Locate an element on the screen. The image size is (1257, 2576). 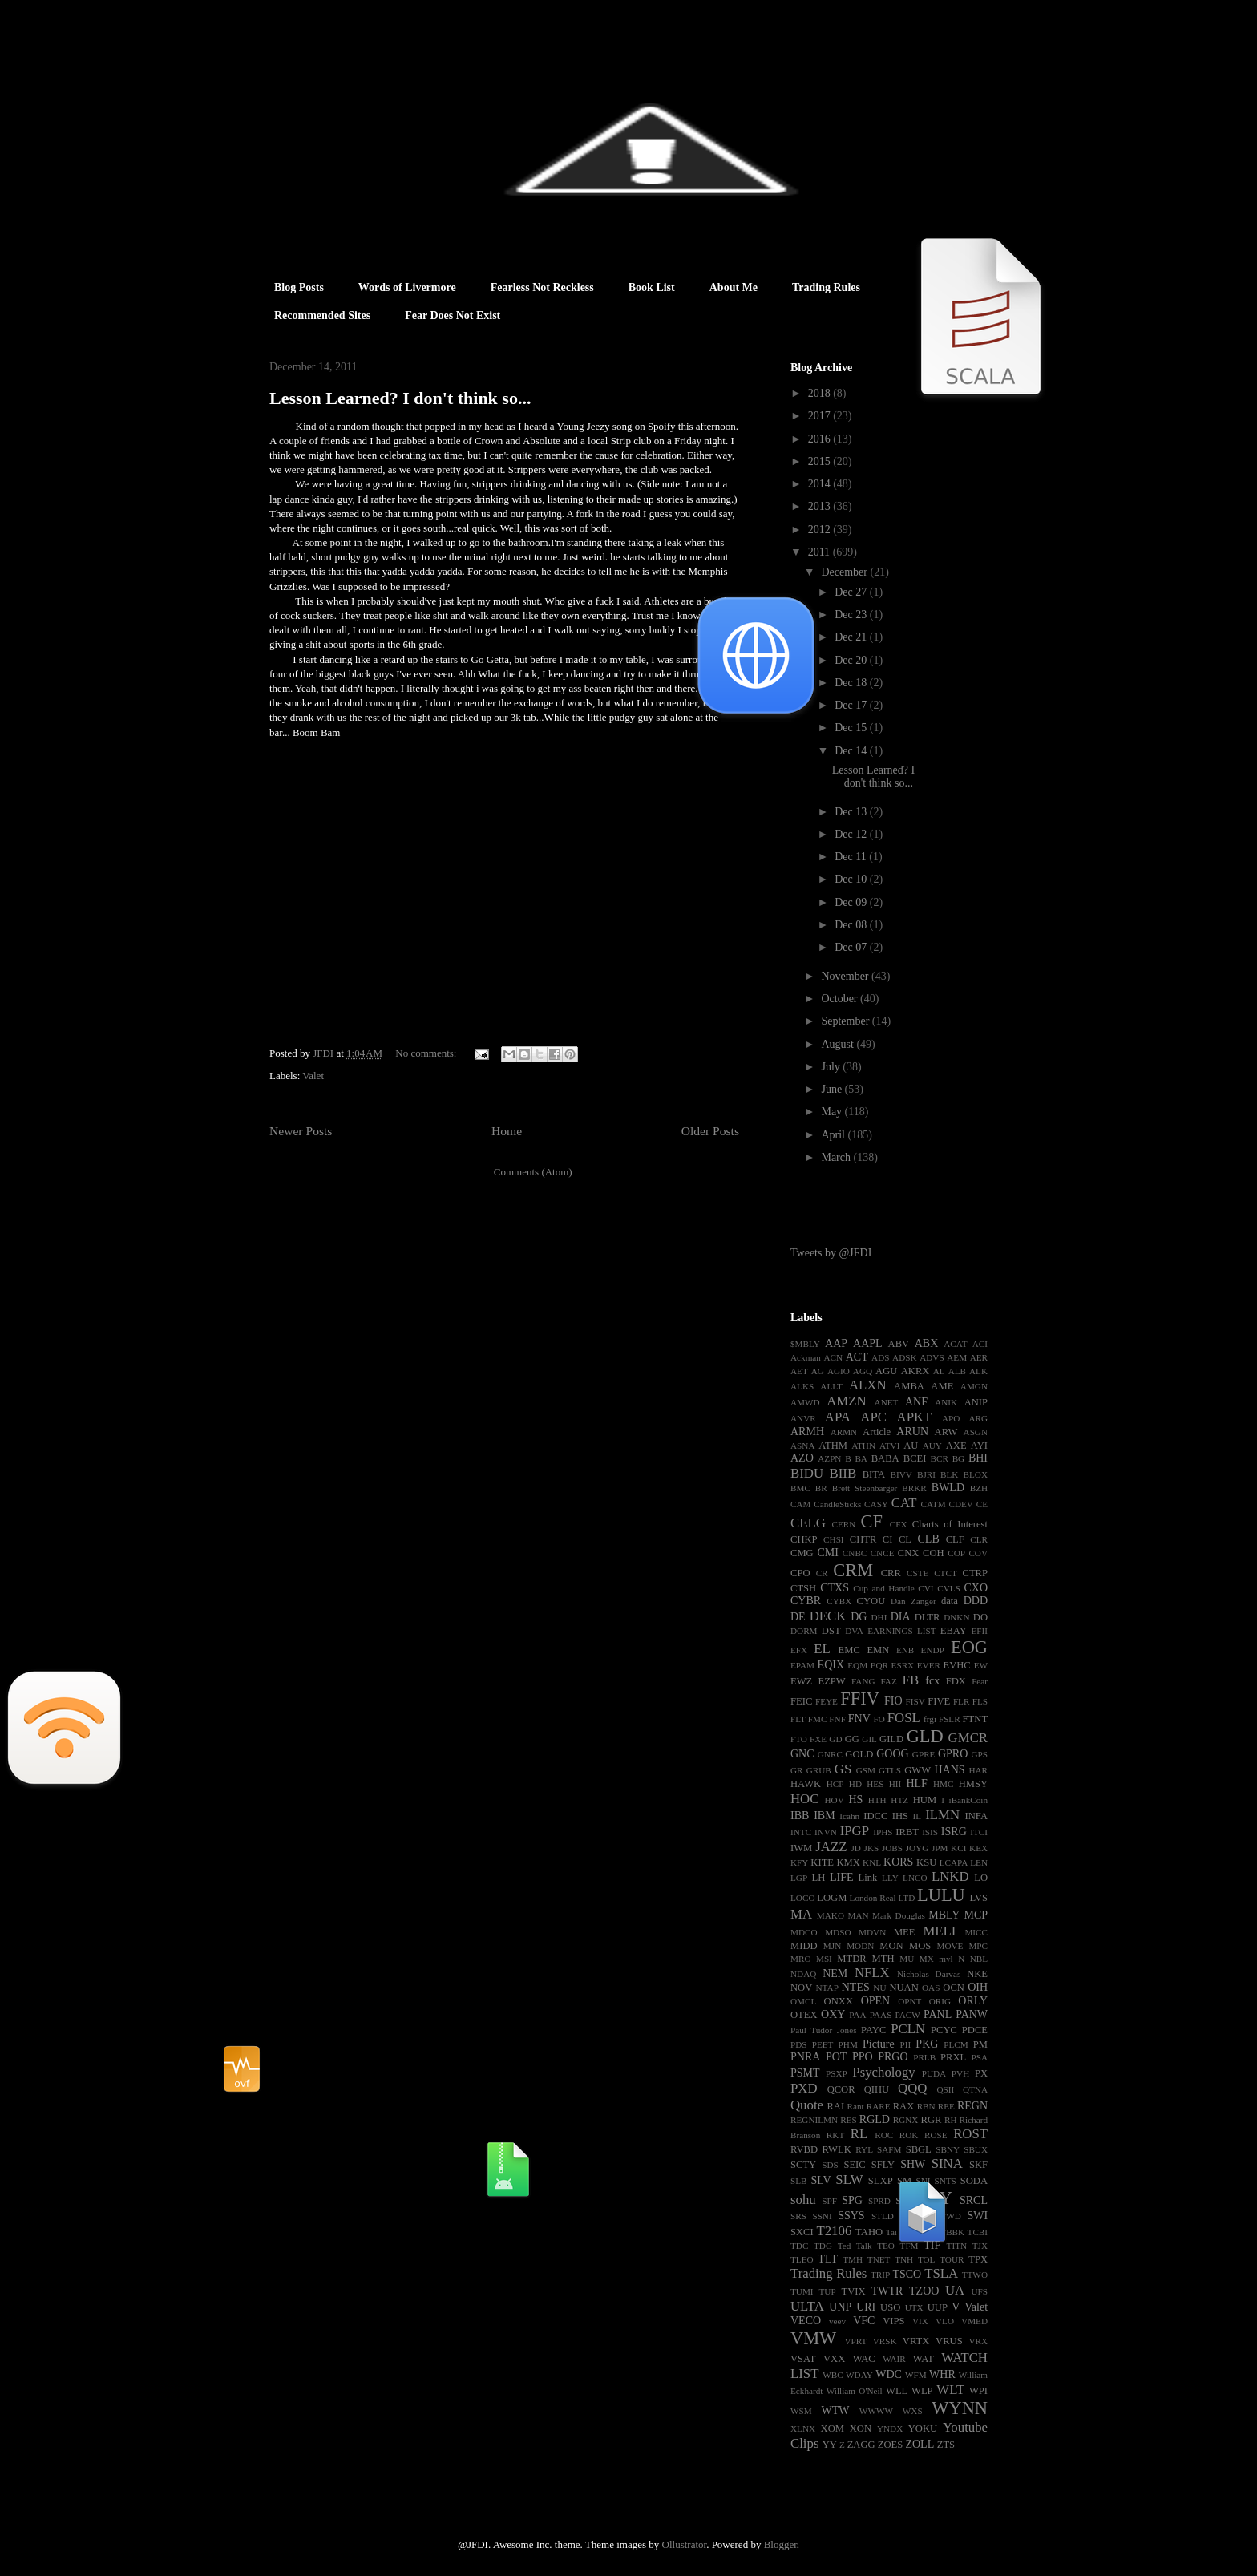
open BitTorrent app settings is located at coordinates (756, 657).